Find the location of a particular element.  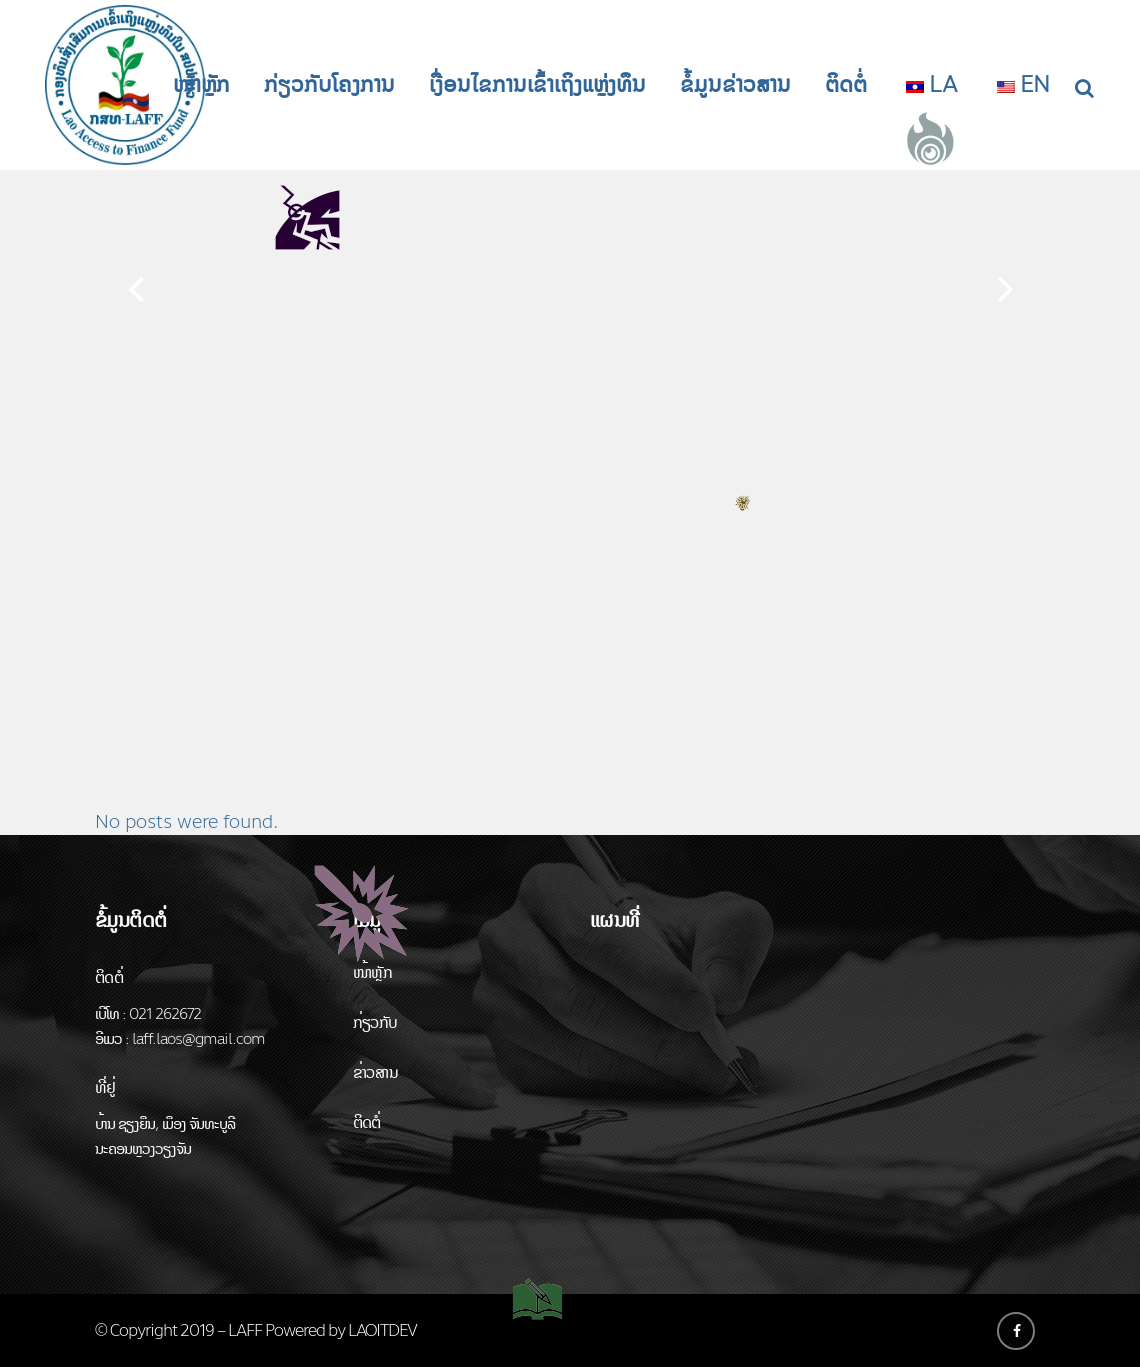

activate defensive ability or shield spell is located at coordinates (743, 503).